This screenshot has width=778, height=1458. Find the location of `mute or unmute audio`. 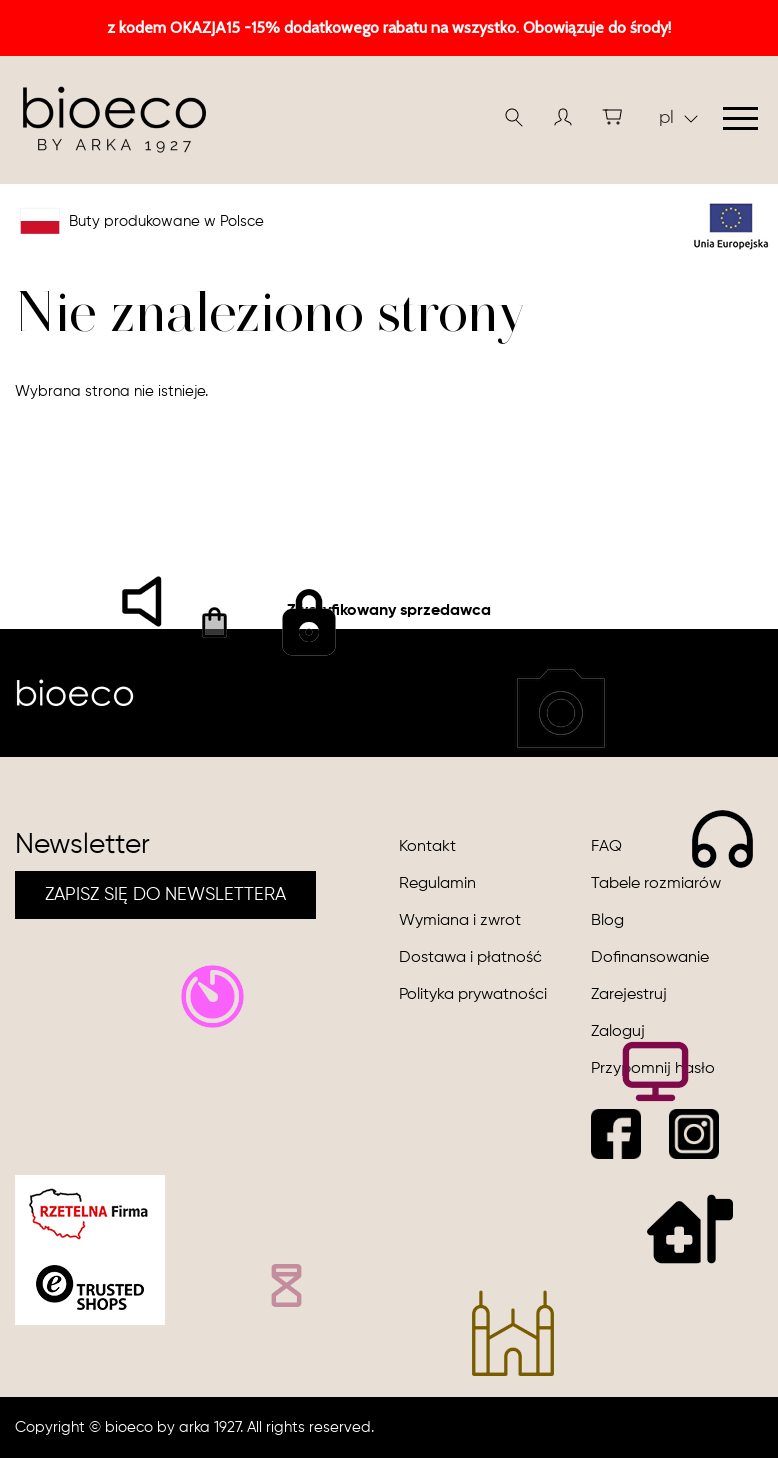

mute or unmute audio is located at coordinates (144, 601).